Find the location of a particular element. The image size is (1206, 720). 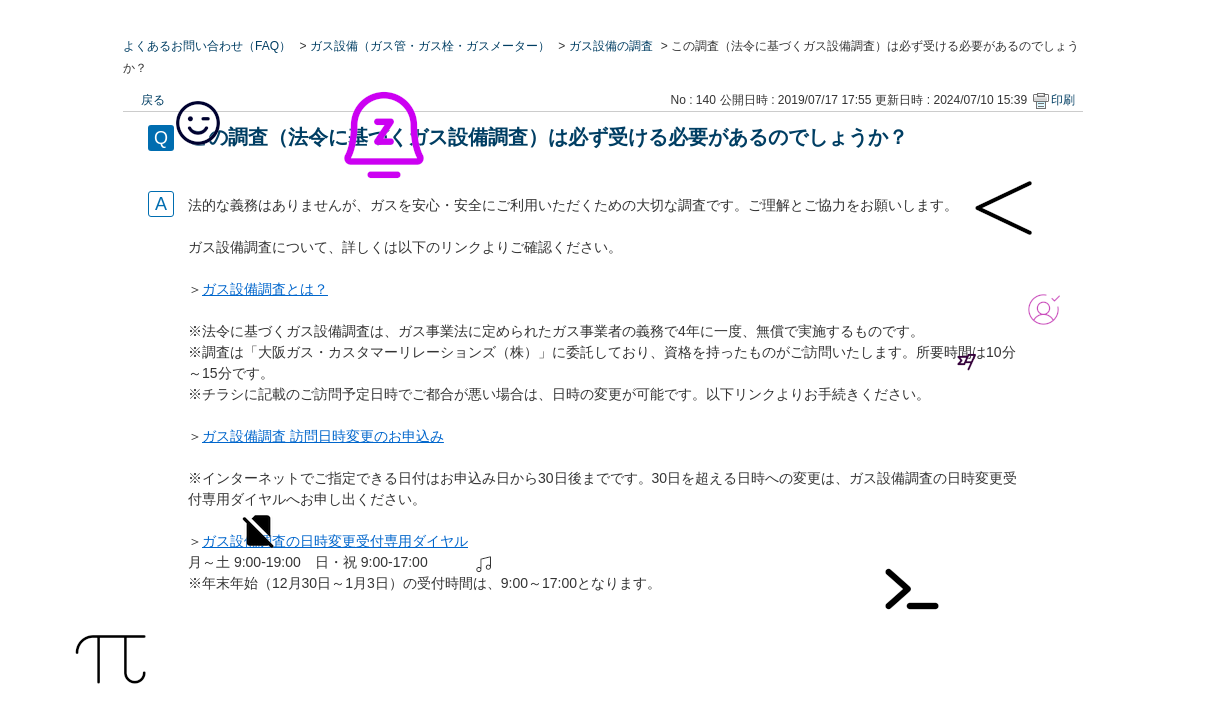

access music or audio player is located at coordinates (484, 564).